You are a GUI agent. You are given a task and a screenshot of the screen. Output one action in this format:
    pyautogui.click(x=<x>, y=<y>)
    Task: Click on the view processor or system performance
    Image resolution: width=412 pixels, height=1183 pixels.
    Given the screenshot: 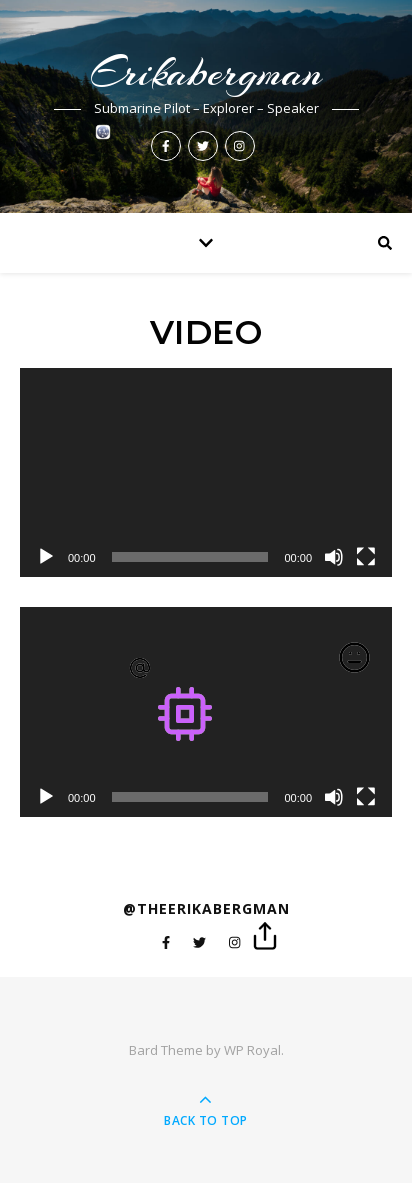 What is the action you would take?
    pyautogui.click(x=185, y=714)
    